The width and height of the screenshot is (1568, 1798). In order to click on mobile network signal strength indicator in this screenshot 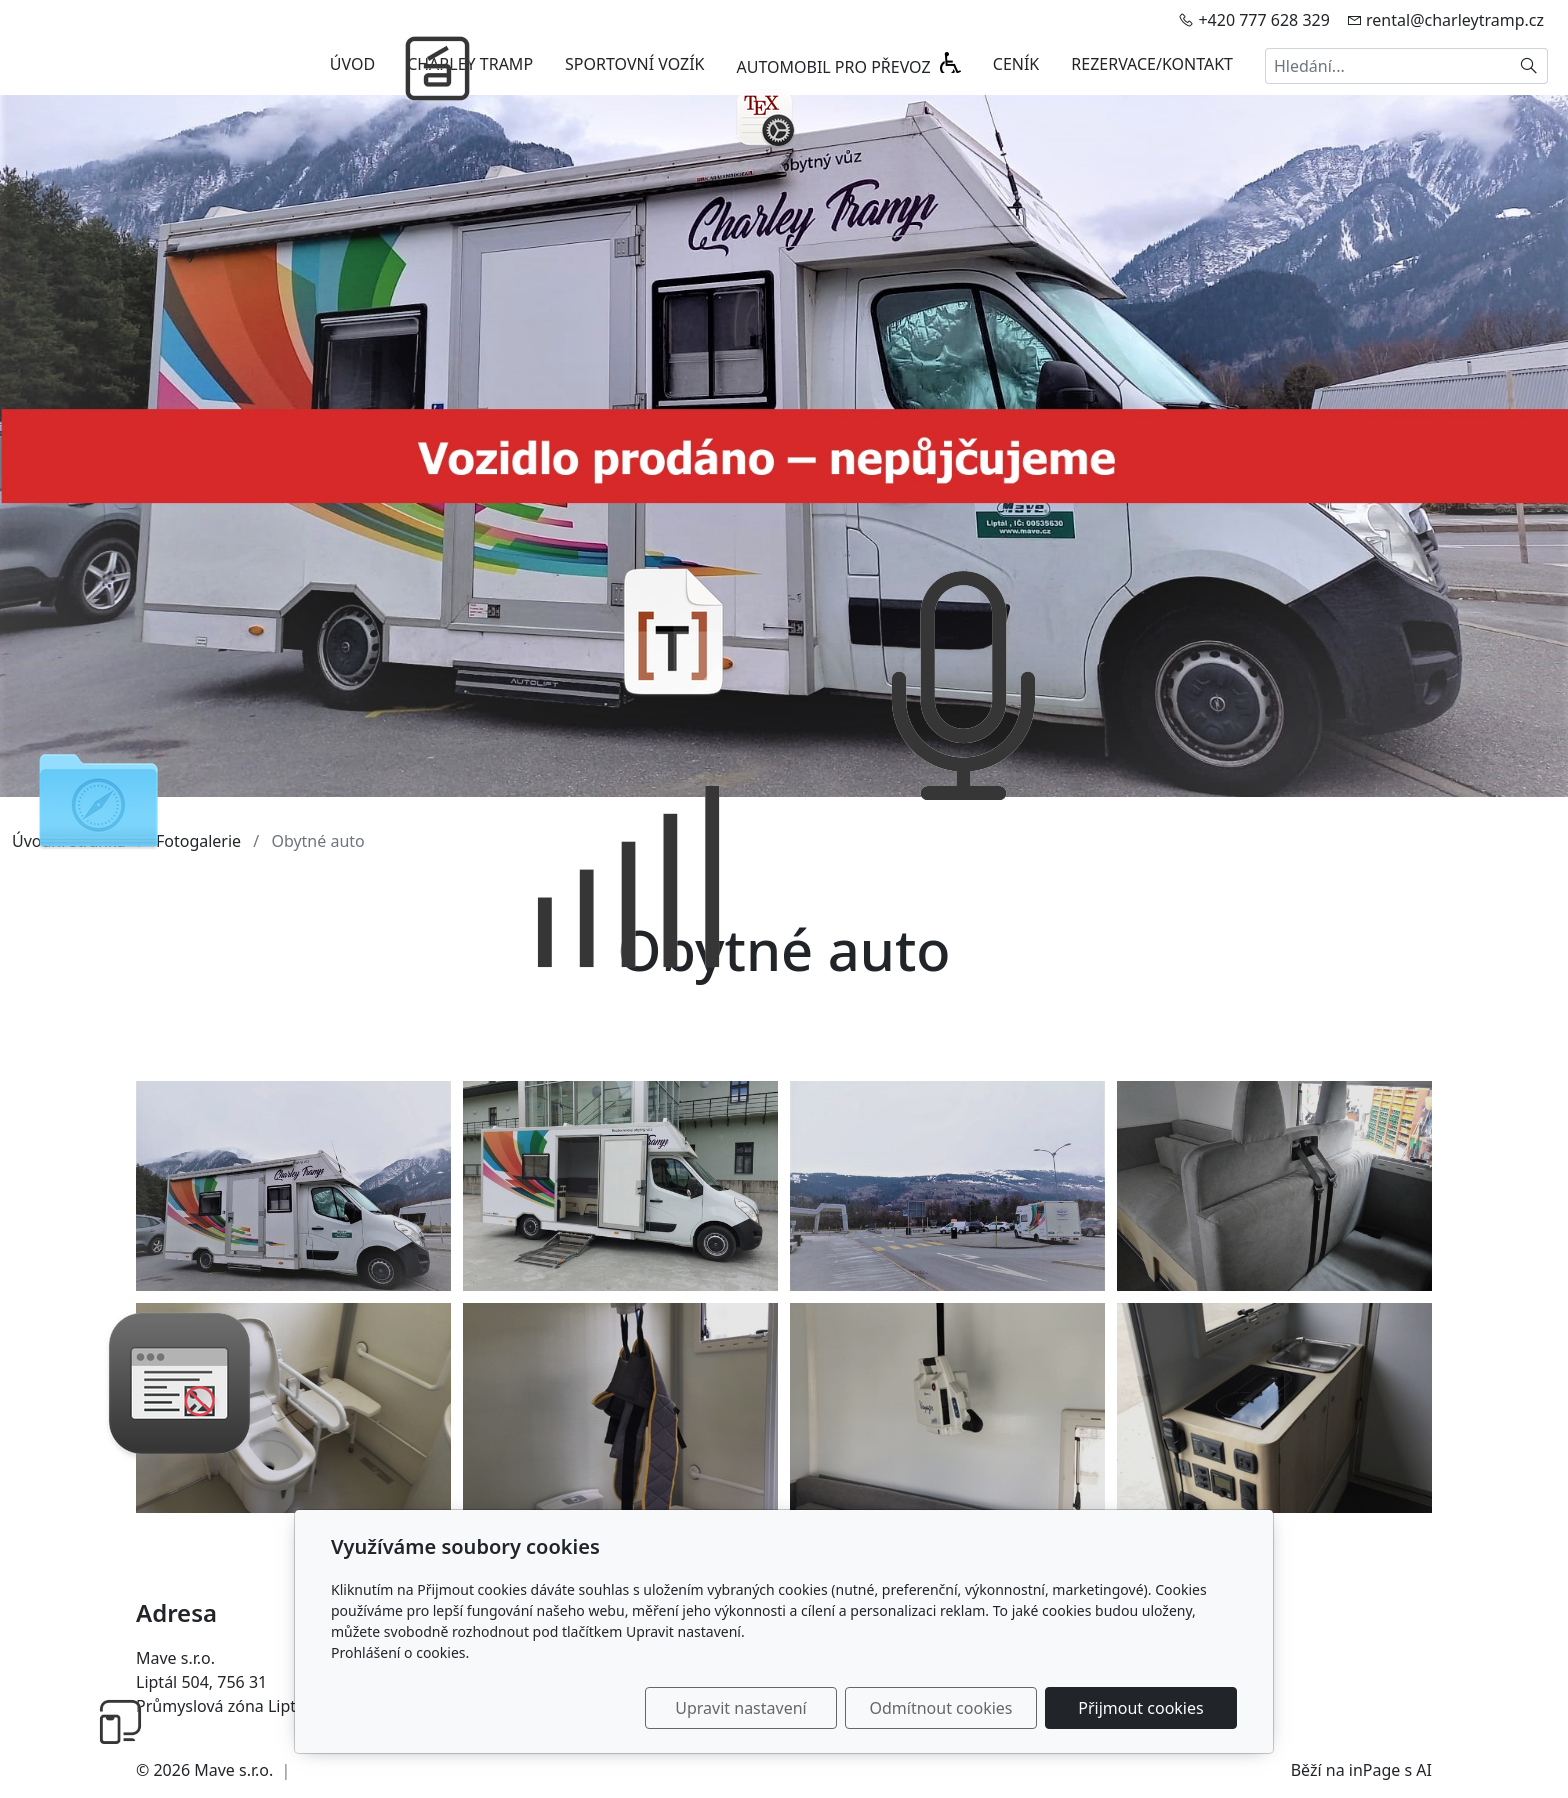, I will do `click(635, 869)`.